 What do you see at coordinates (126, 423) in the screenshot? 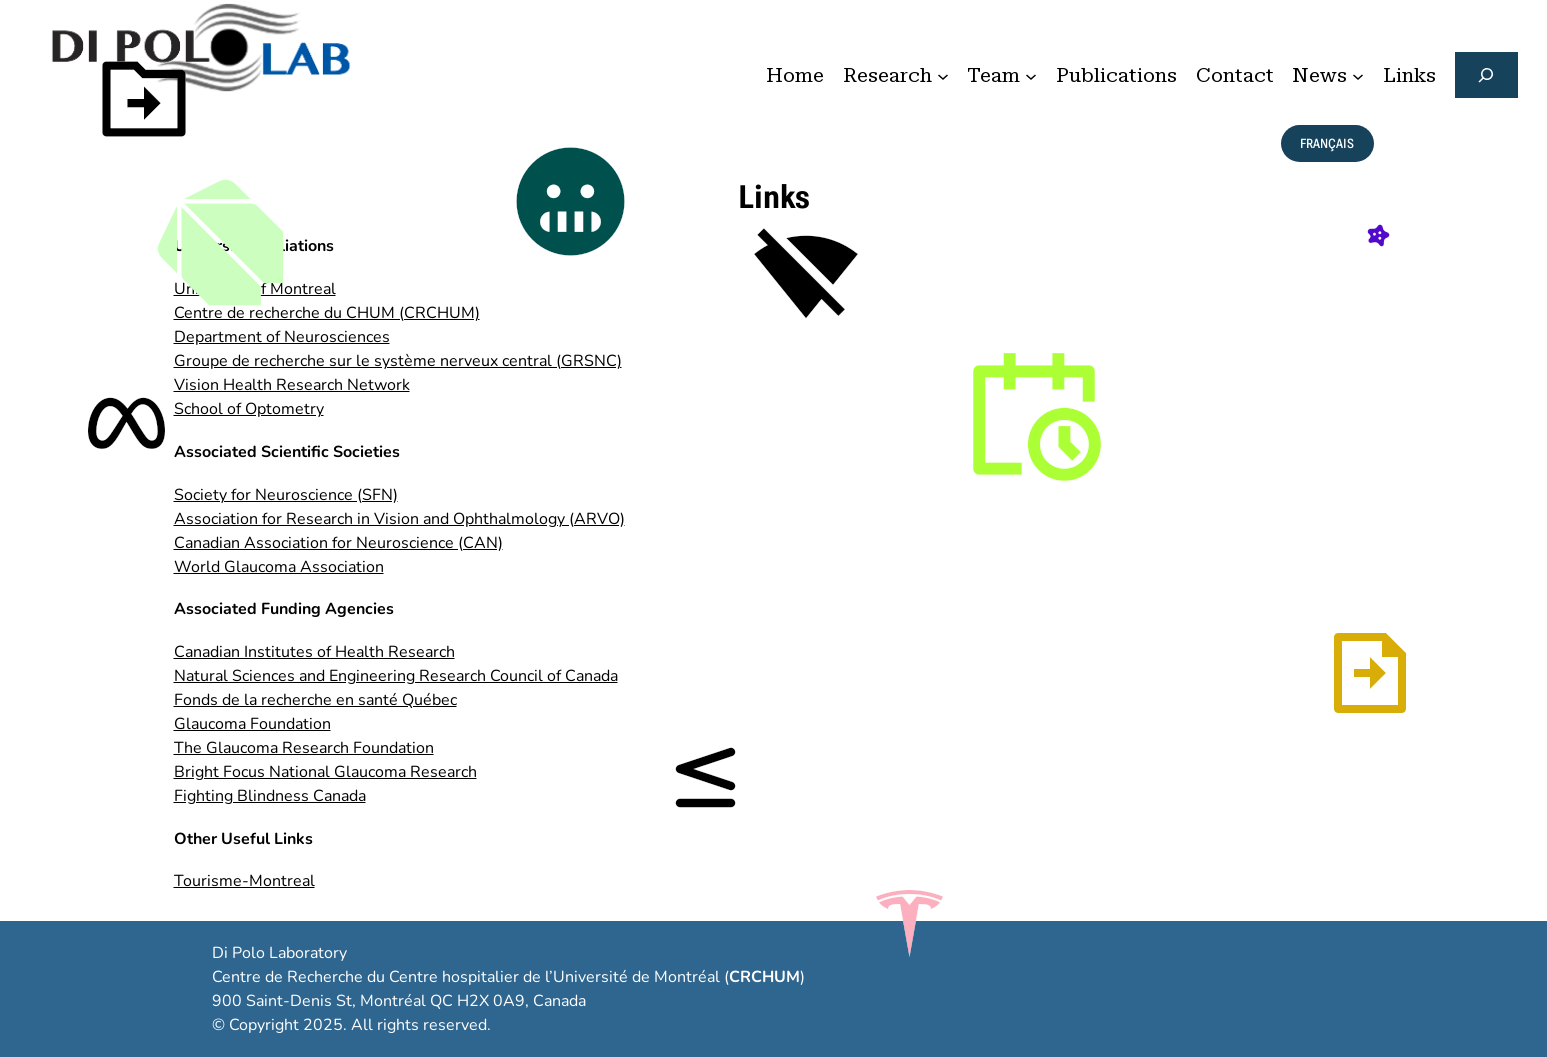
I see `meta company logo` at bounding box center [126, 423].